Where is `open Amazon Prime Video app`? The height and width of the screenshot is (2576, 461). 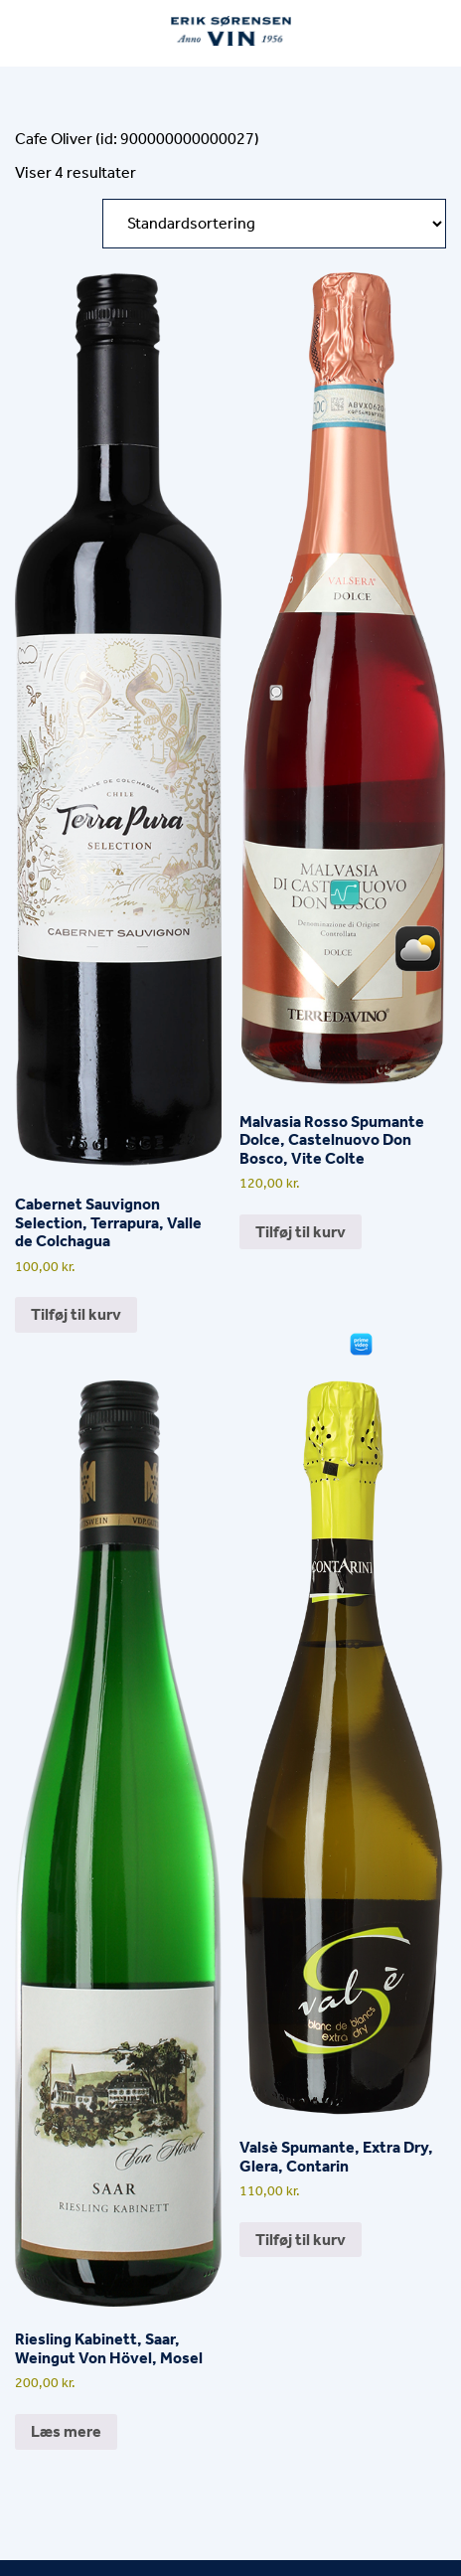
open Amazon Prime Video app is located at coordinates (361, 1344).